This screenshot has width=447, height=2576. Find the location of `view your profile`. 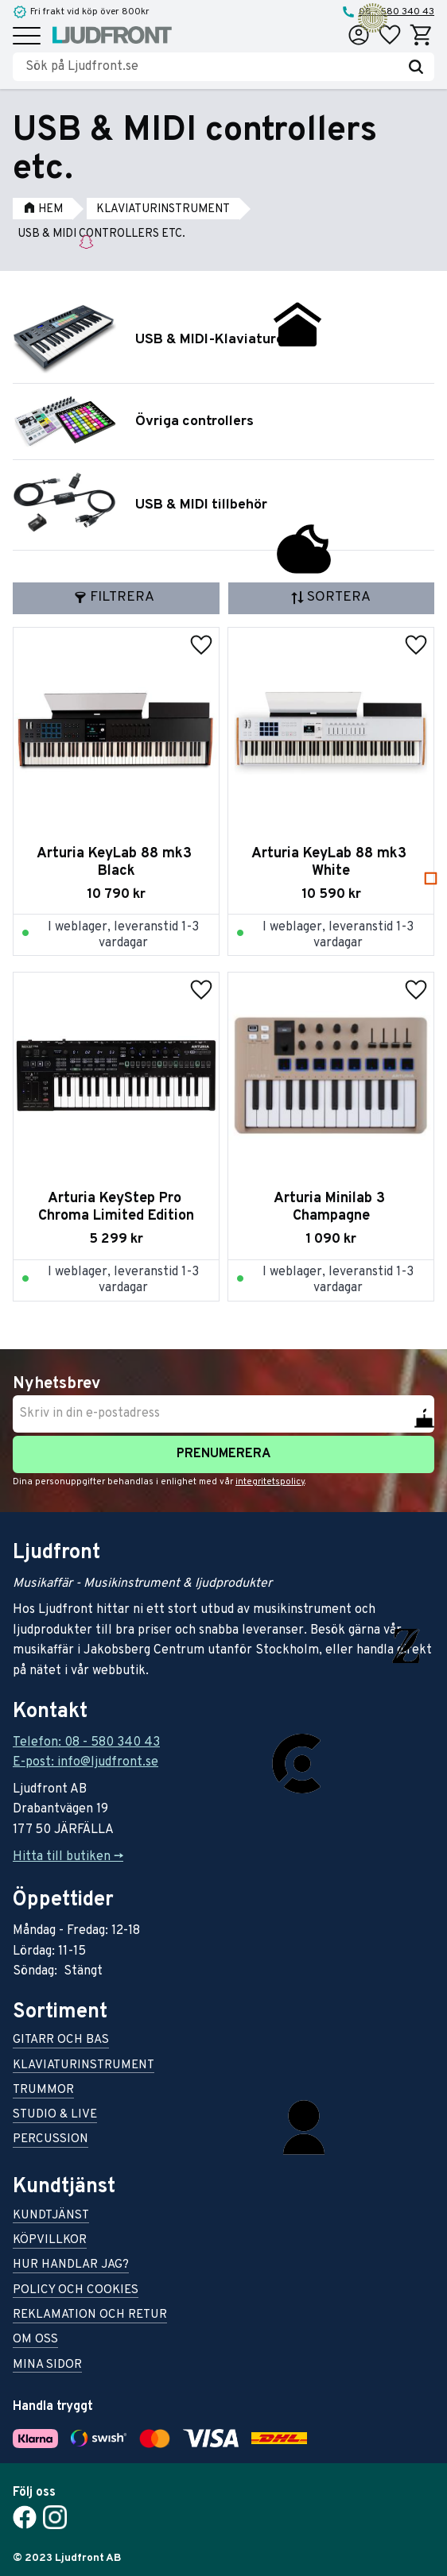

view your profile is located at coordinates (304, 2129).